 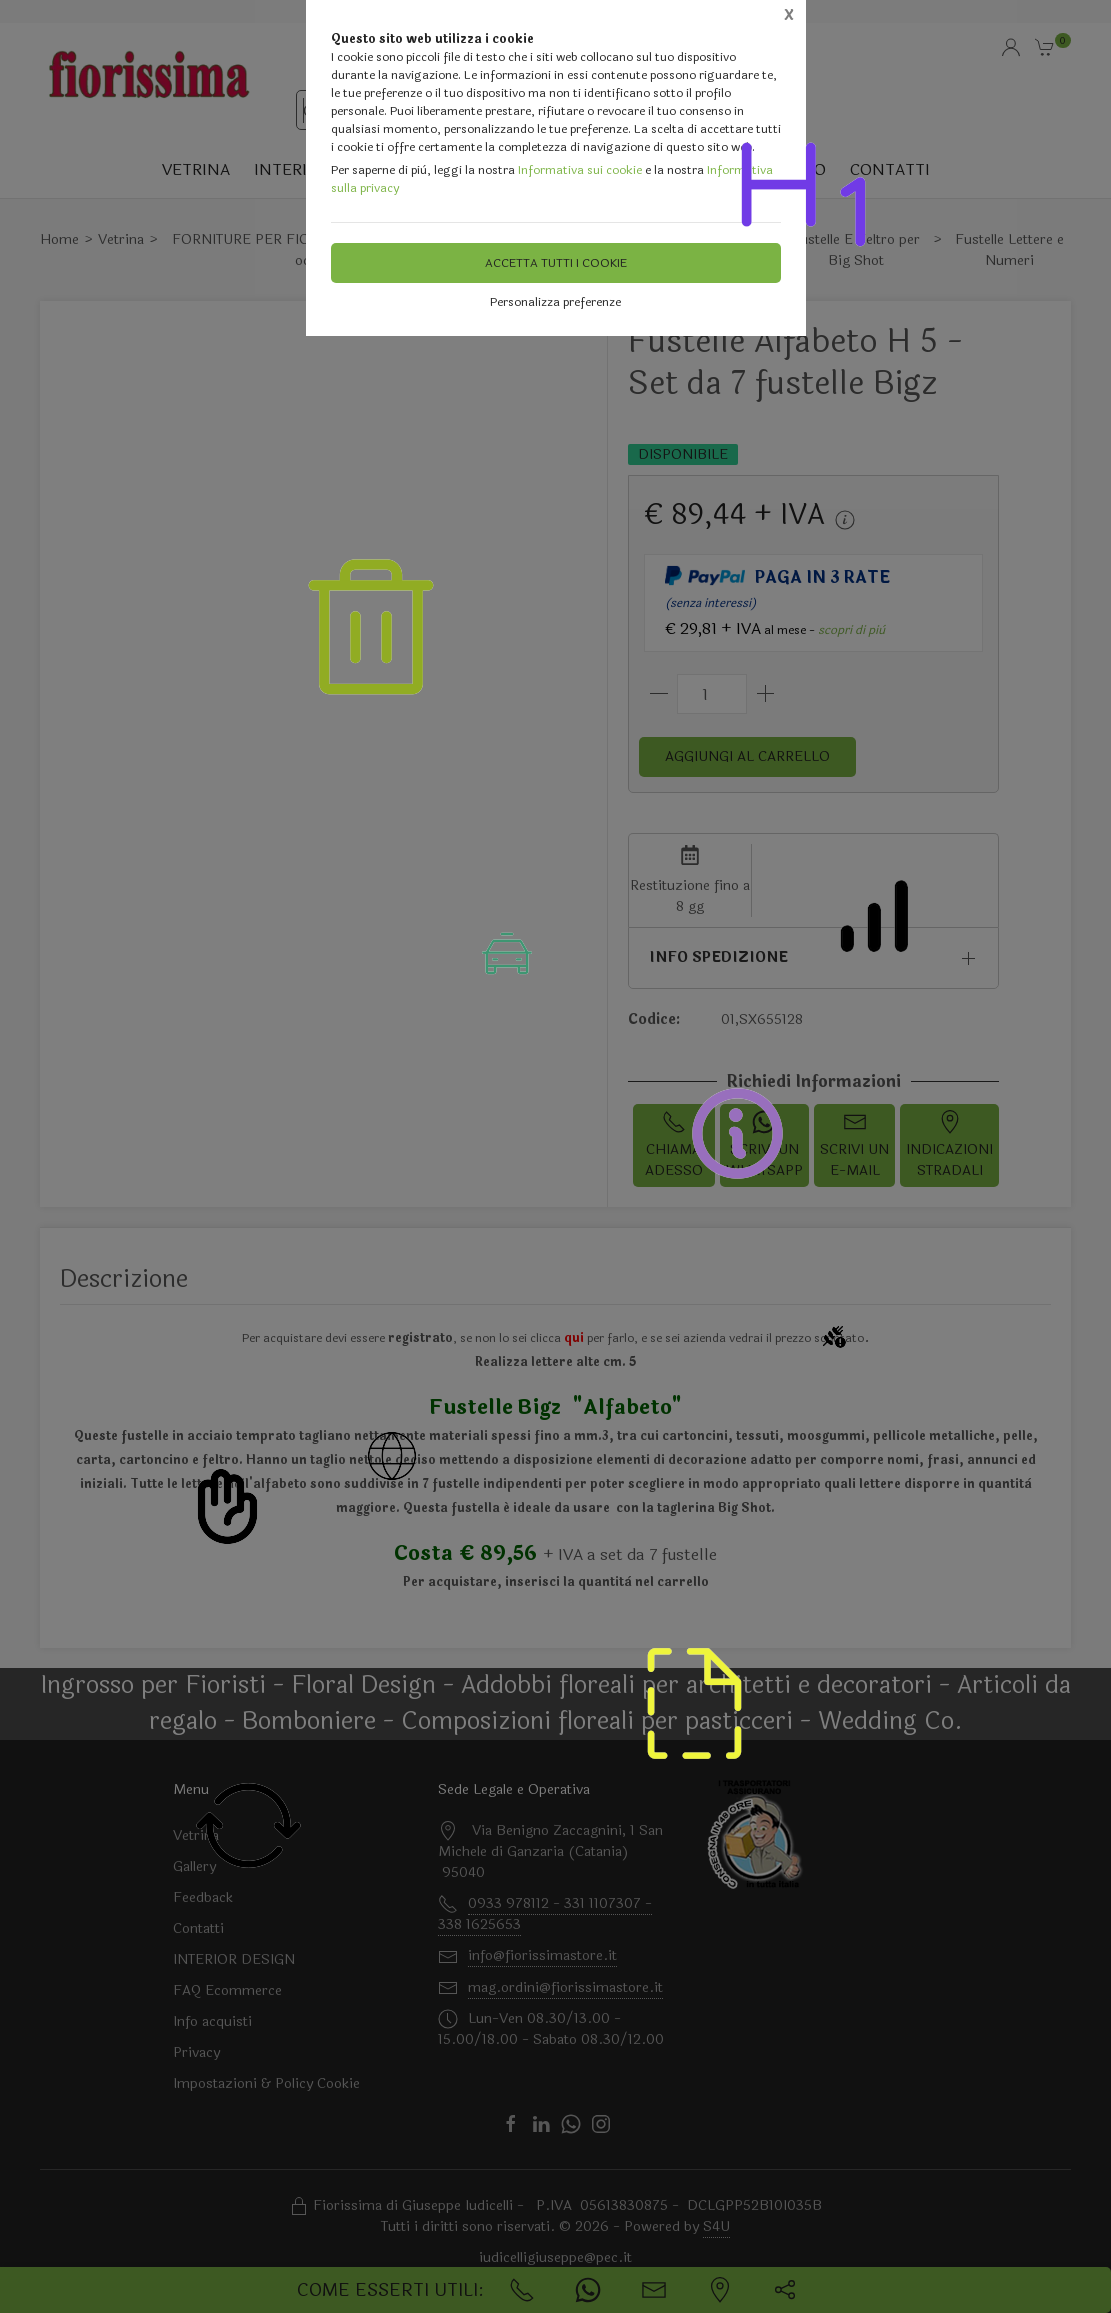 What do you see at coordinates (371, 632) in the screenshot?
I see `delete this item` at bounding box center [371, 632].